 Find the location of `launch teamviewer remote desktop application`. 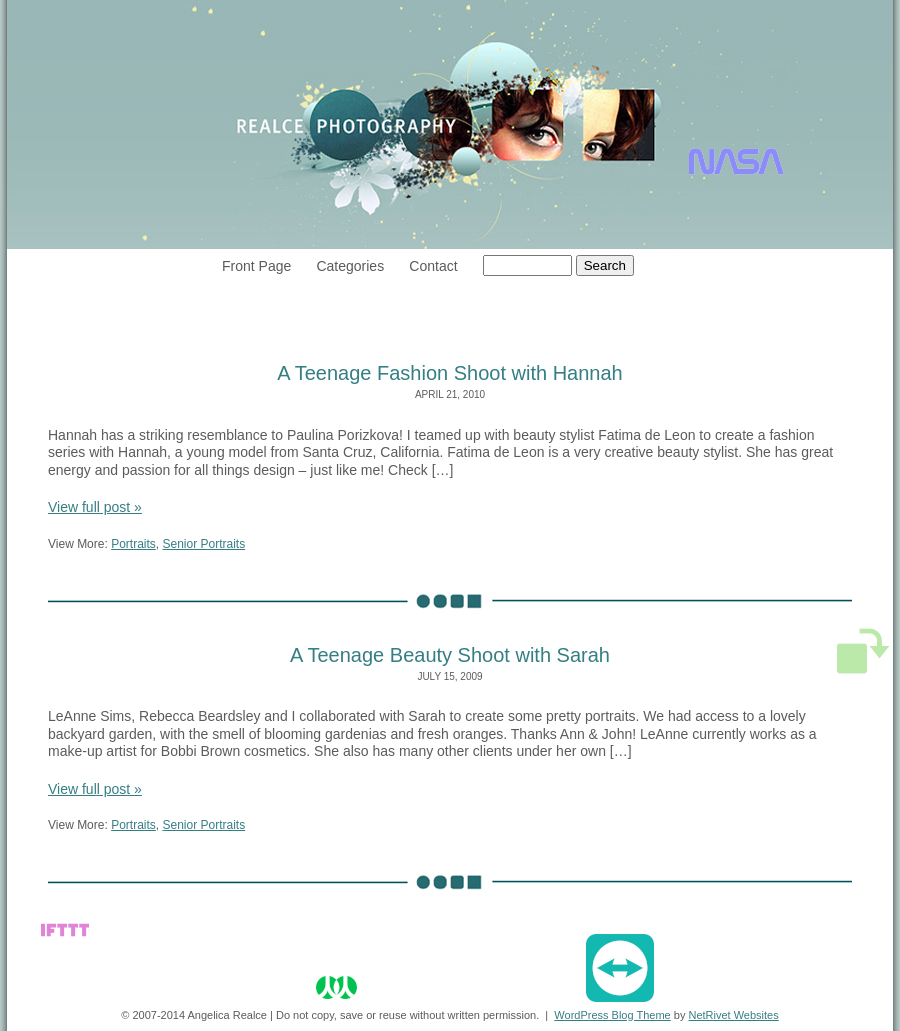

launch teamviewer remote desktop application is located at coordinates (620, 968).